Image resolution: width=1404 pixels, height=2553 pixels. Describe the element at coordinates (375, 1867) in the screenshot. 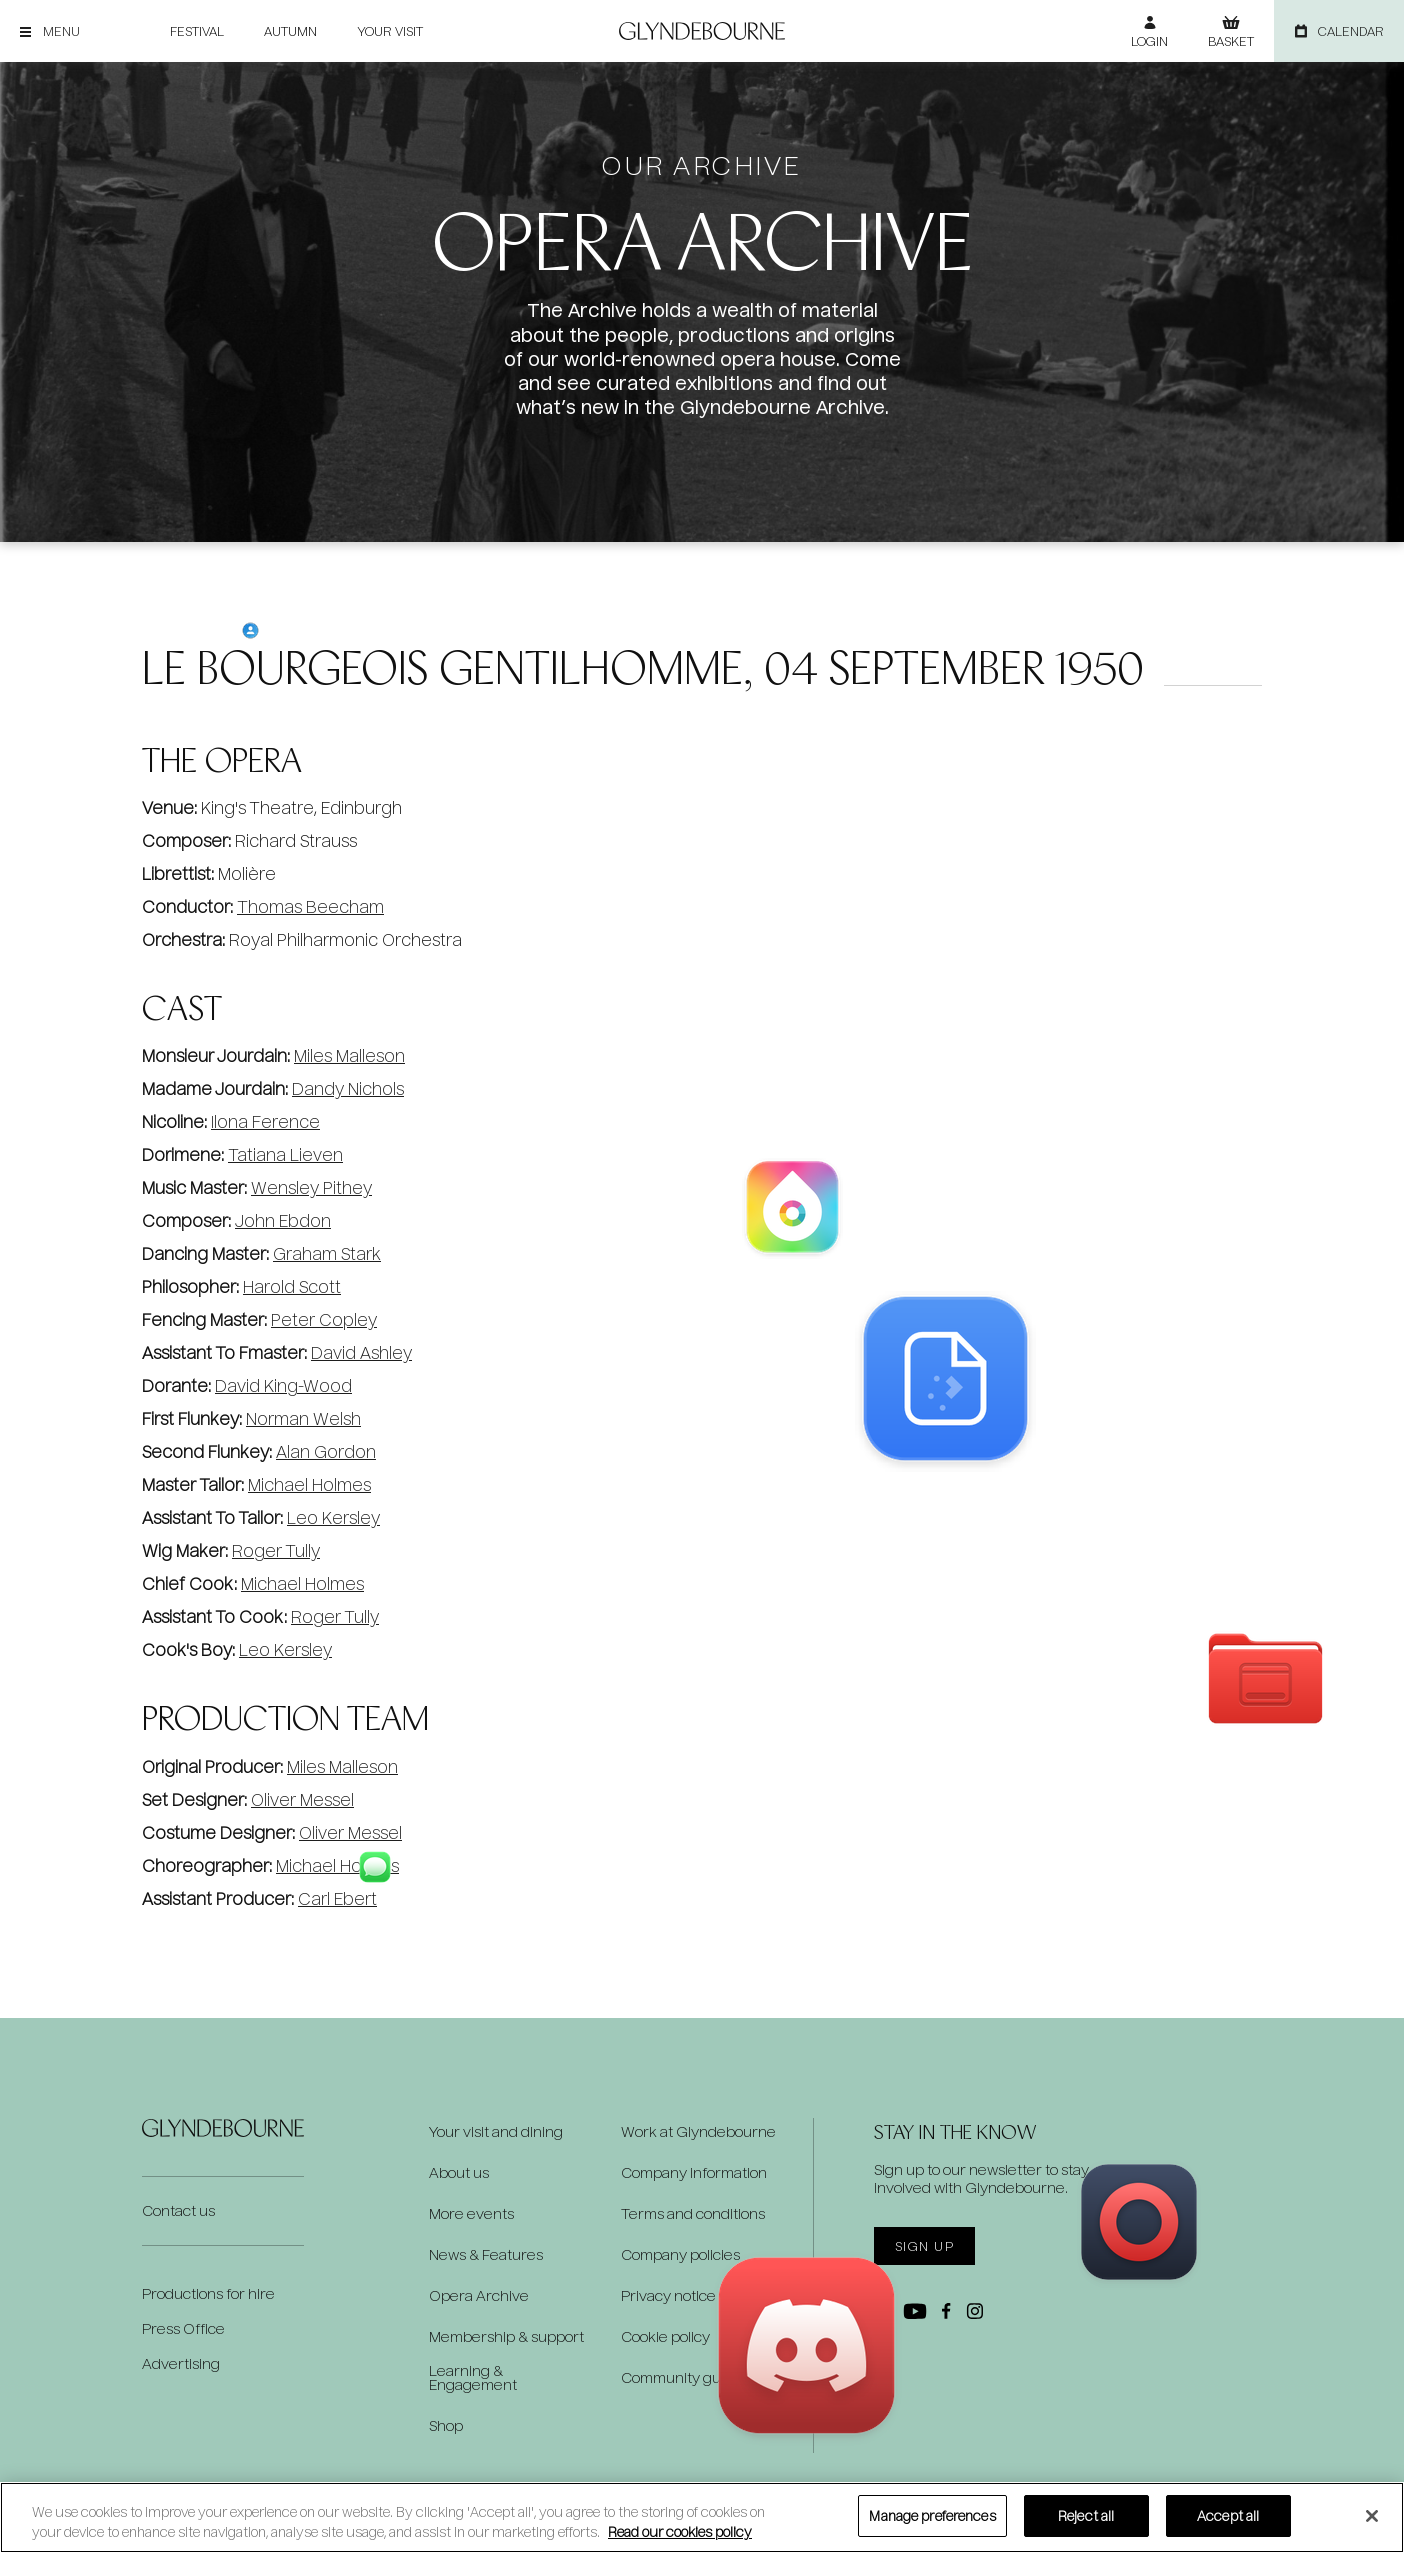

I see `open the messages app` at that location.